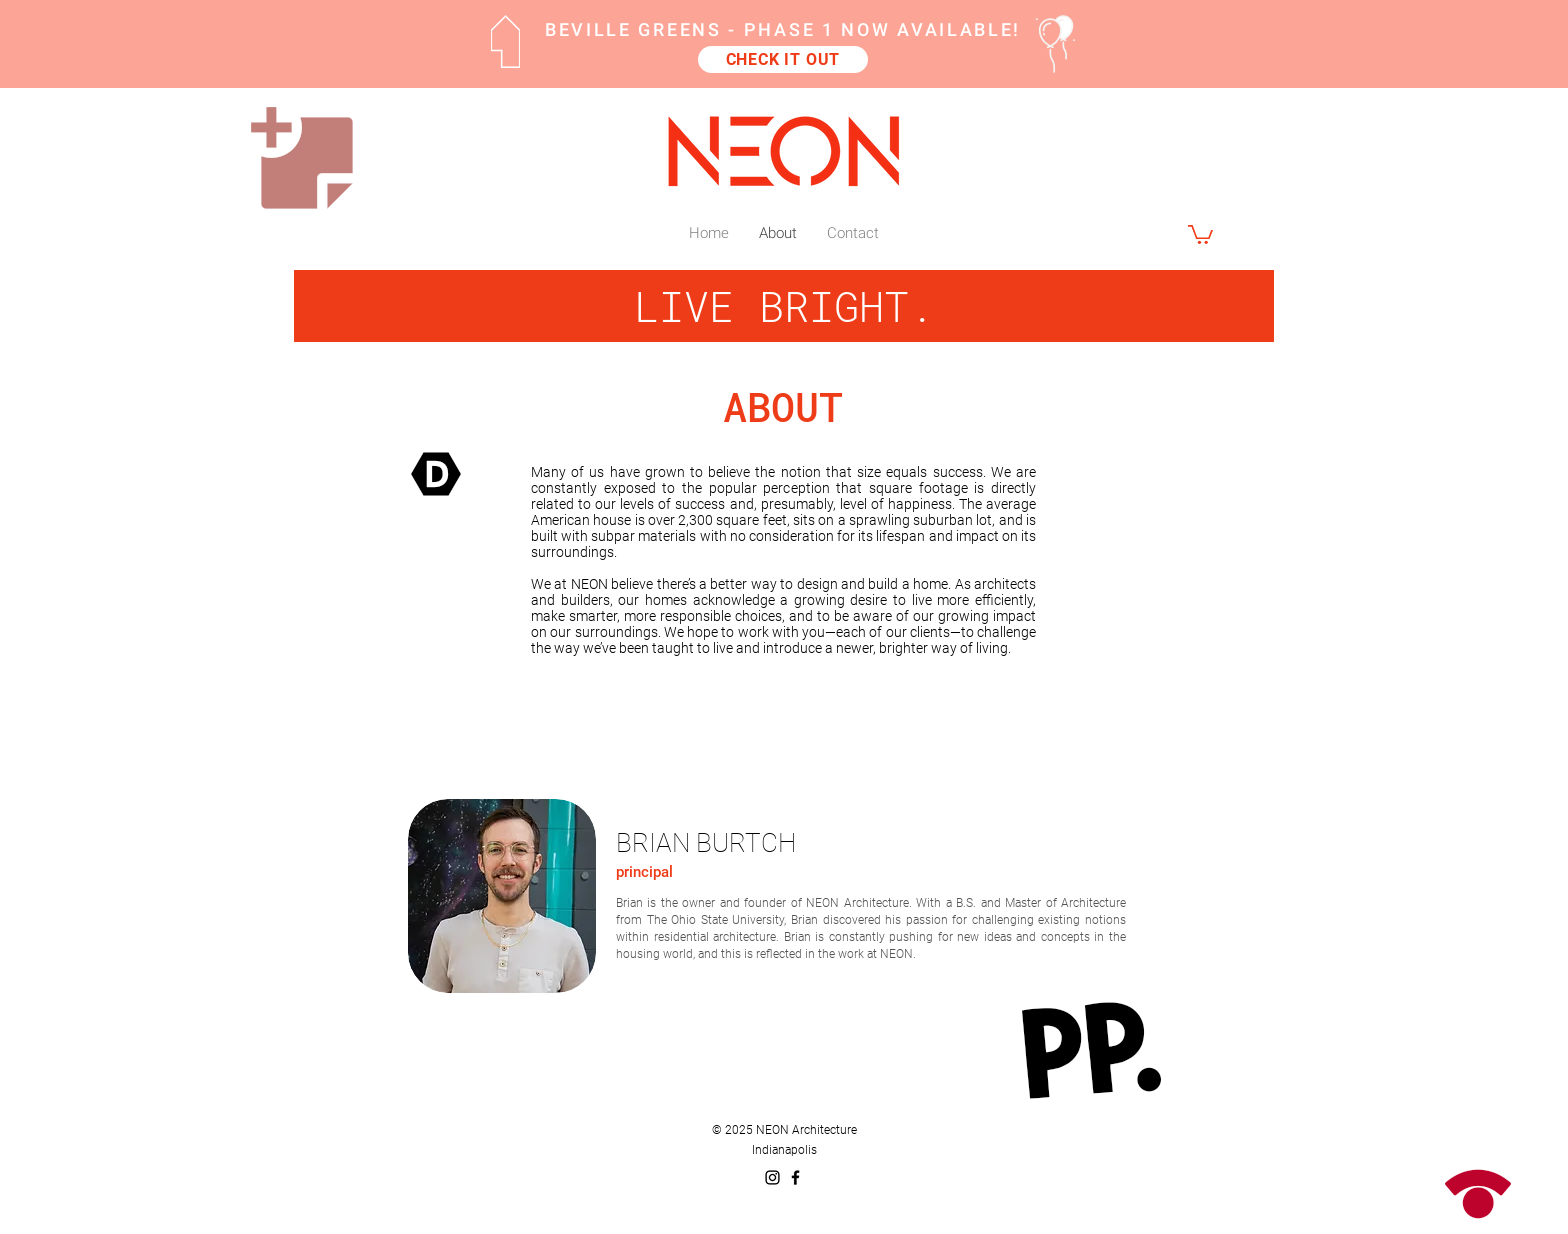 The image size is (1568, 1234). What do you see at coordinates (1091, 1050) in the screenshot?
I see `paddy power logo - link to betting and gaming services` at bounding box center [1091, 1050].